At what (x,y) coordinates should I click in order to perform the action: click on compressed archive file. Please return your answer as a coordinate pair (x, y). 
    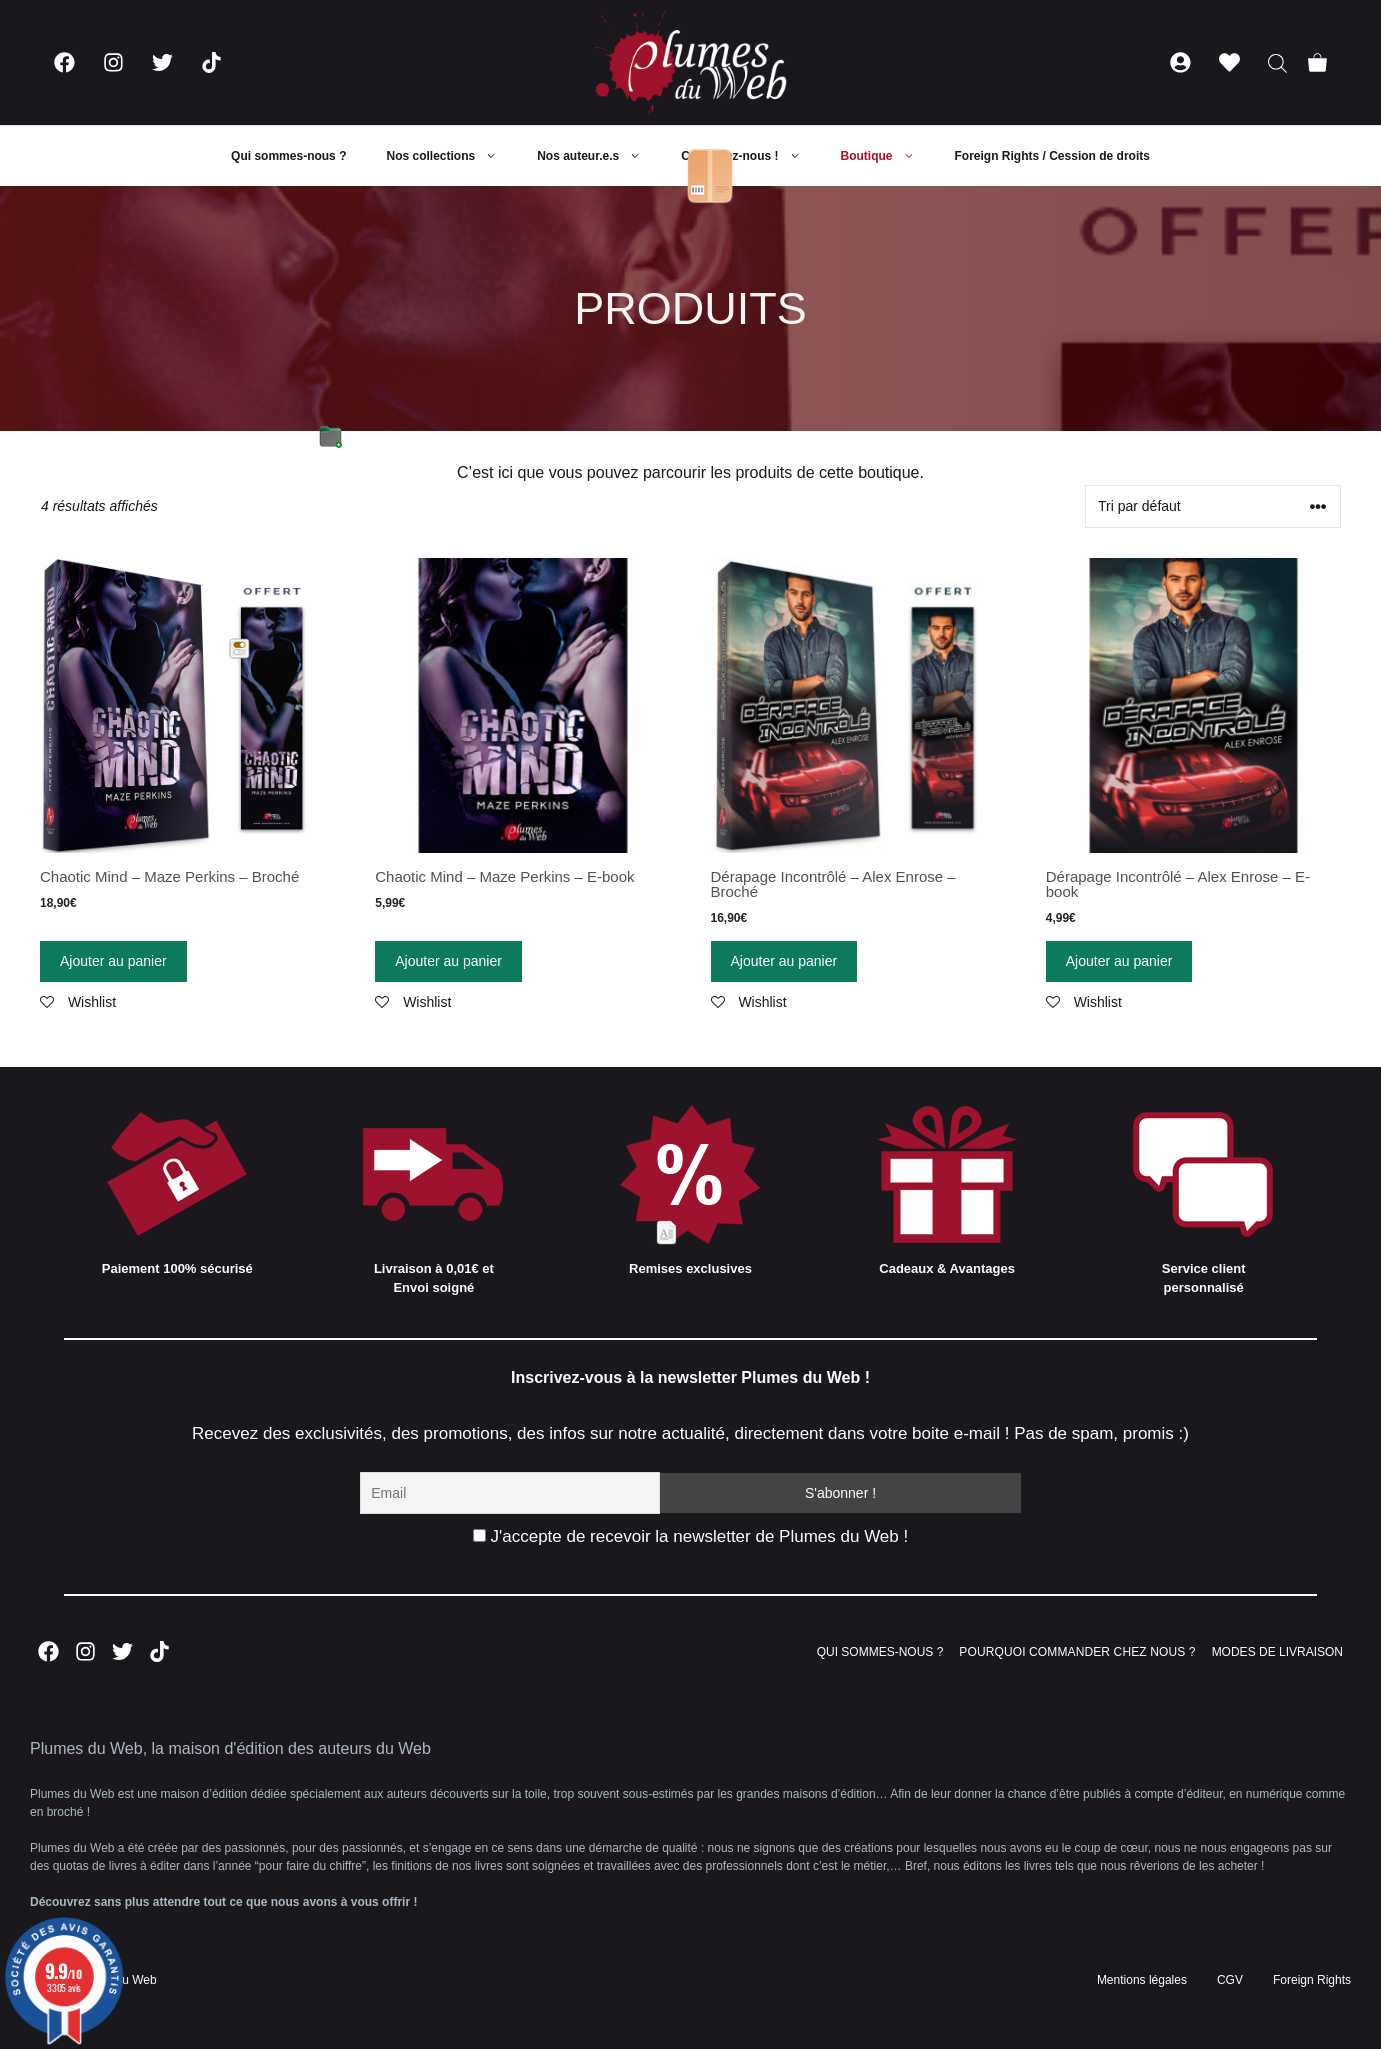
    Looking at the image, I should click on (710, 176).